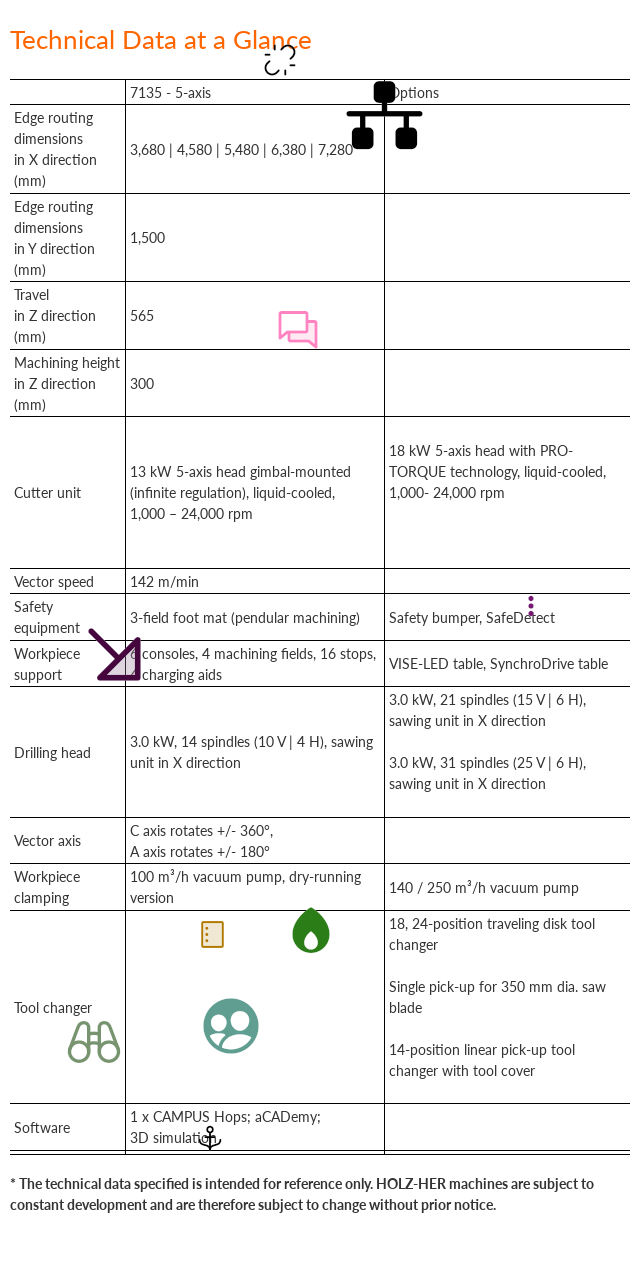 This screenshot has width=640, height=1275. What do you see at coordinates (298, 329) in the screenshot?
I see `open your messages or conversations` at bounding box center [298, 329].